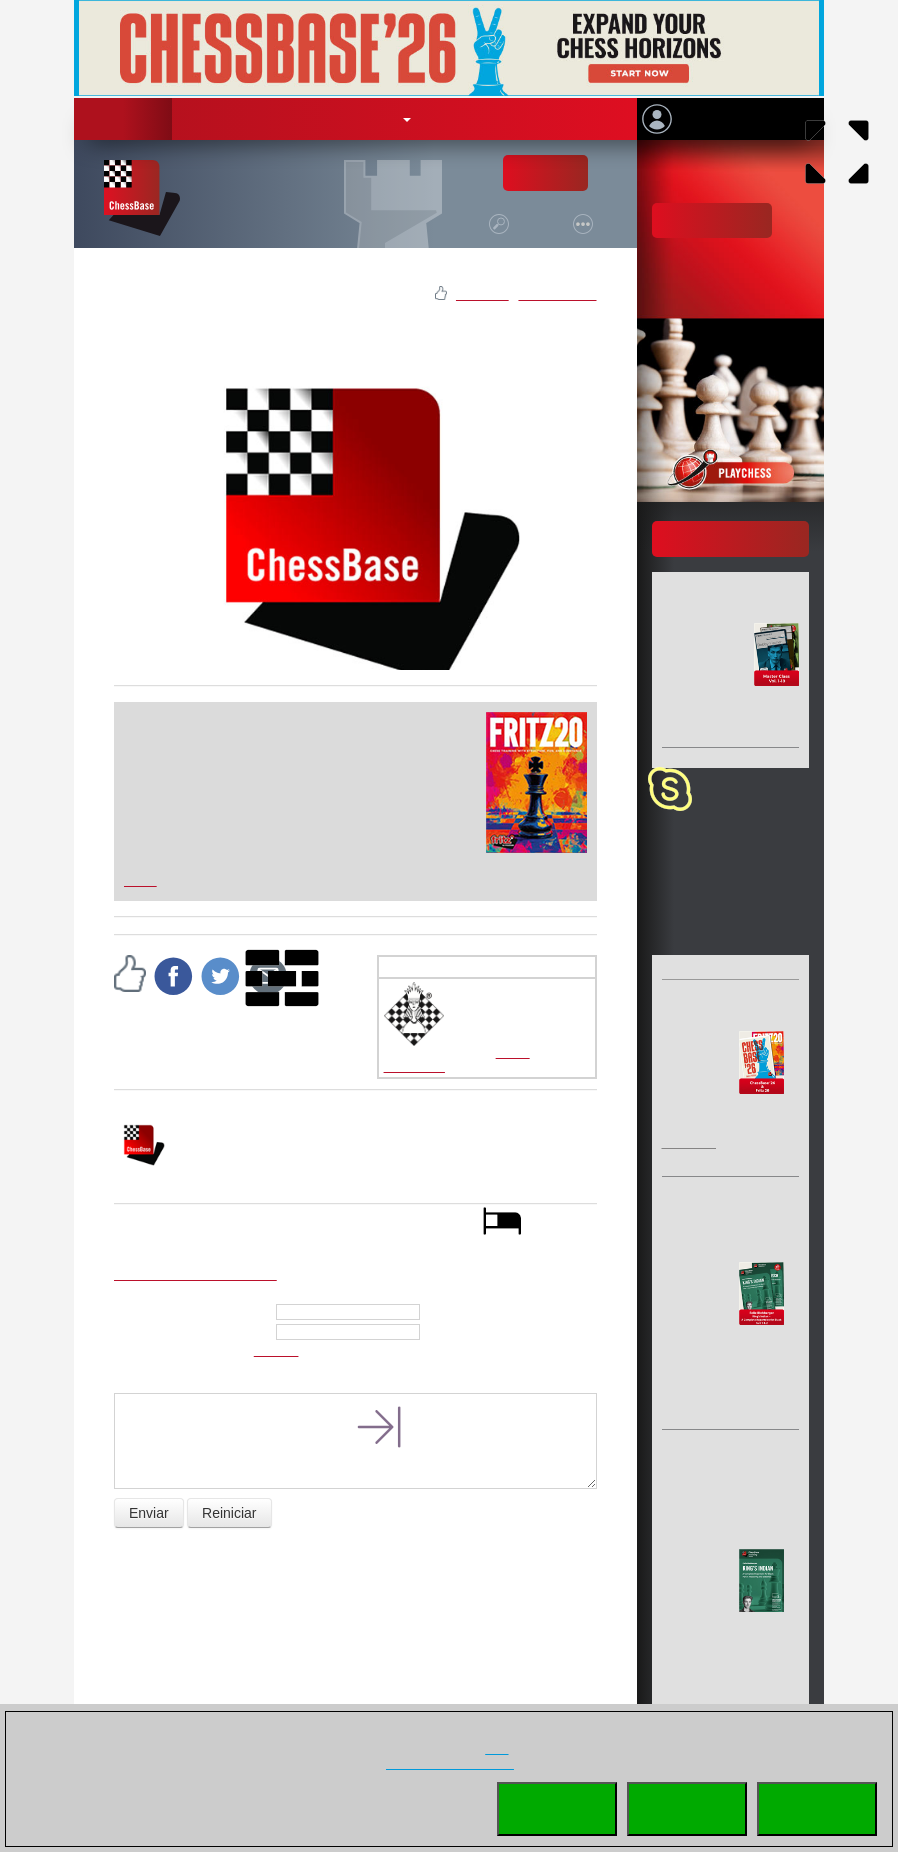 The image size is (898, 1852). I want to click on expand to fullscreen mode, so click(837, 152).